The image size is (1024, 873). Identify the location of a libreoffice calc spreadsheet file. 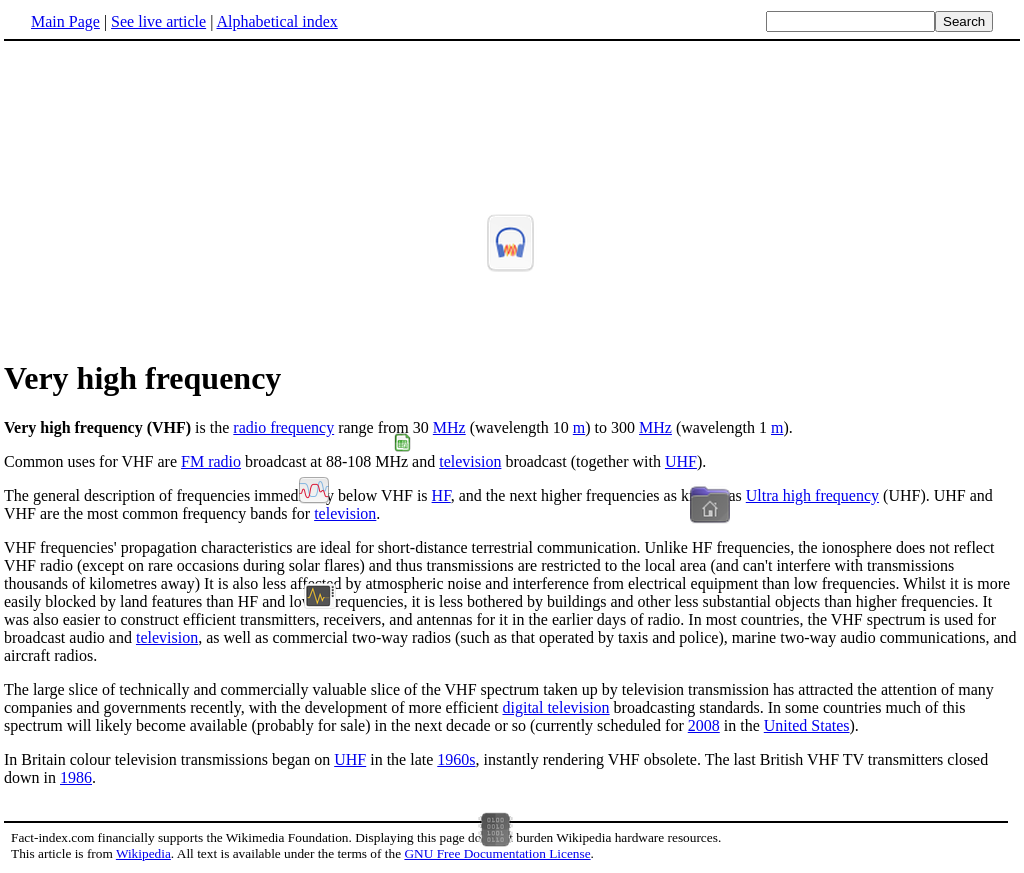
(402, 442).